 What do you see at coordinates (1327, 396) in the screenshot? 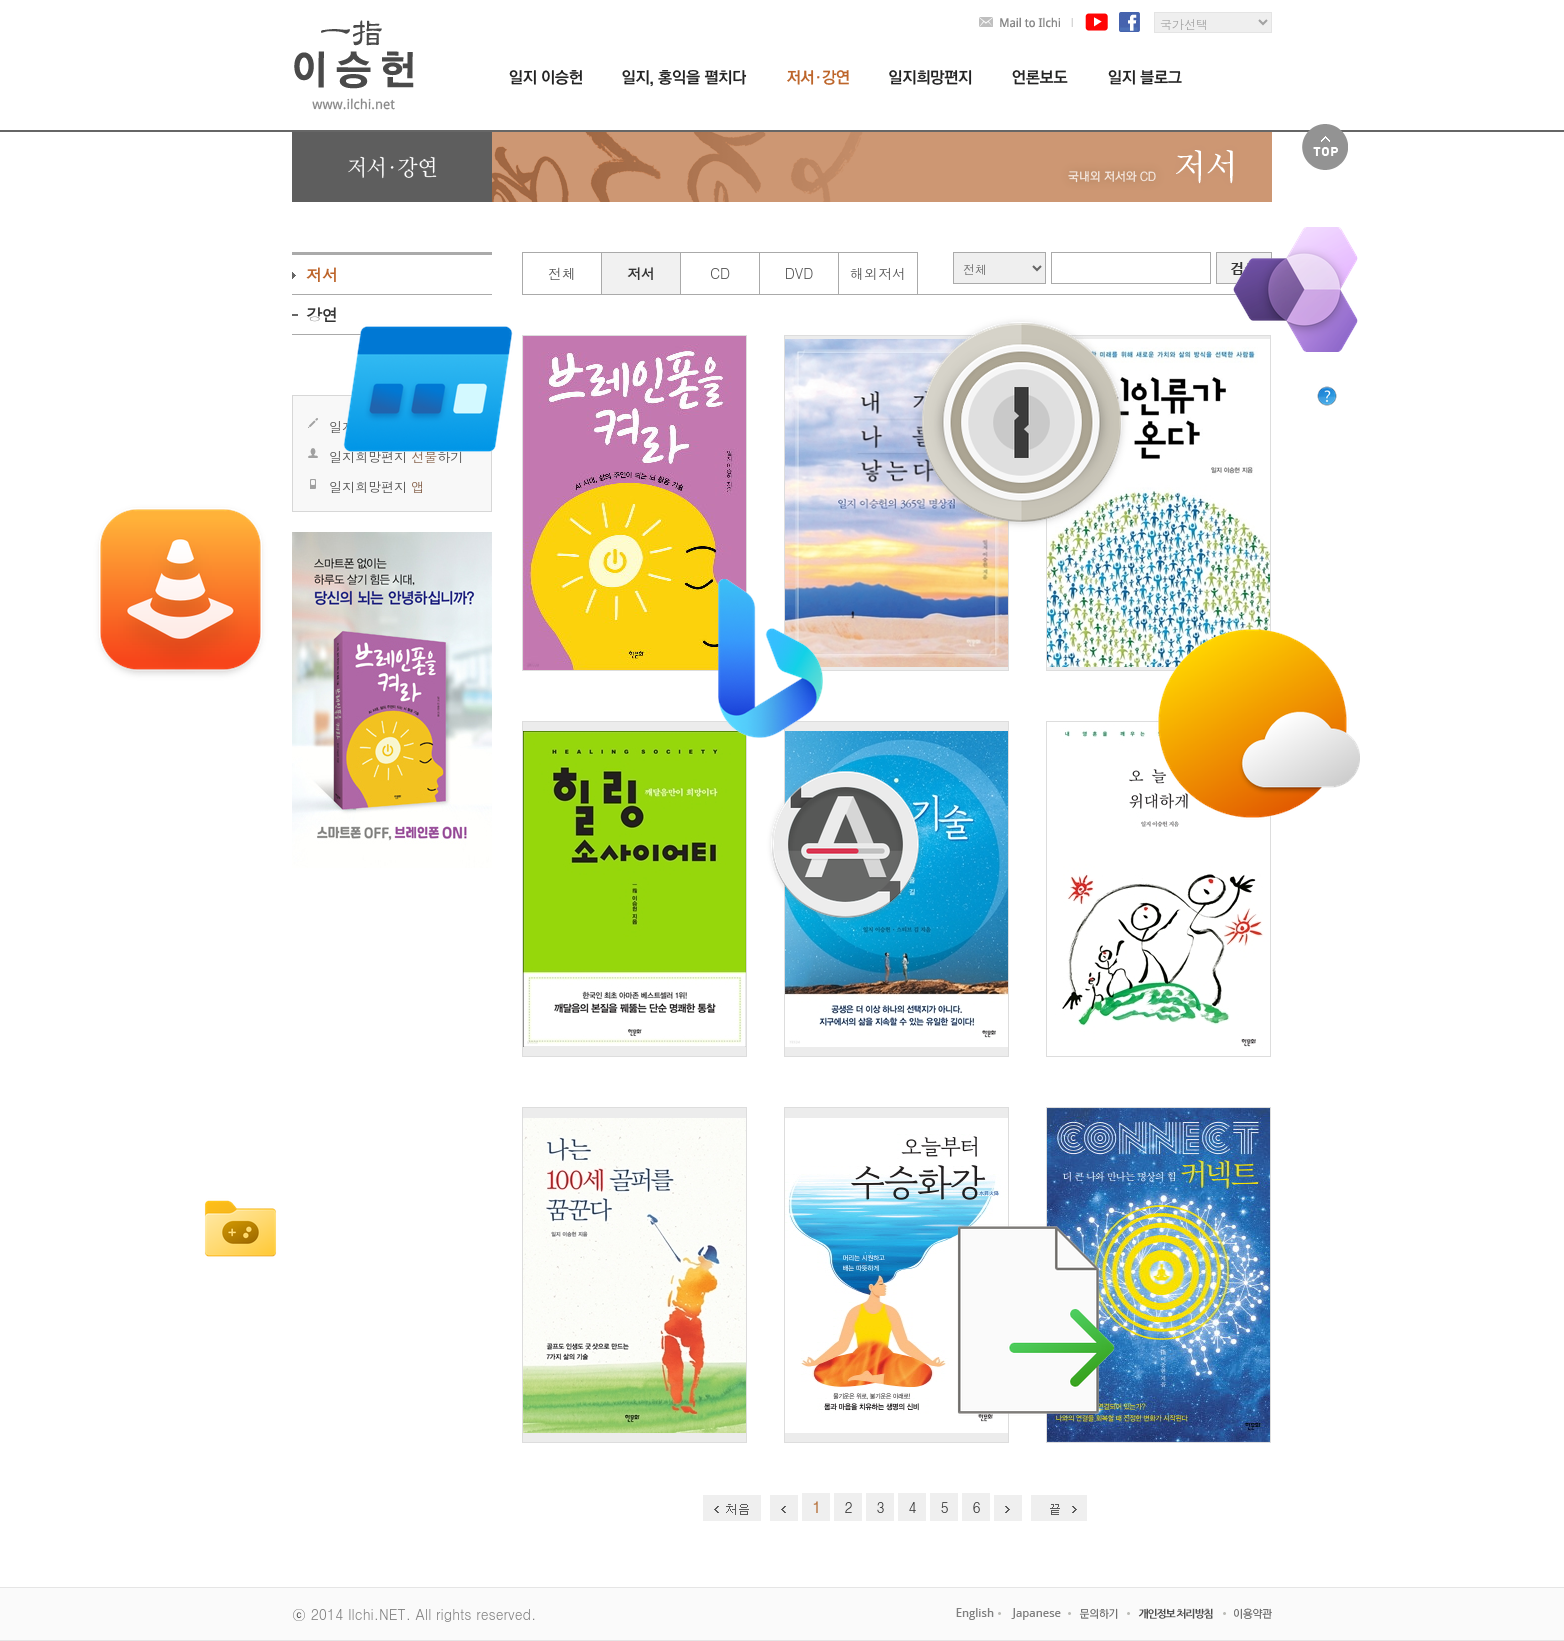
I see `open help documentation` at bounding box center [1327, 396].